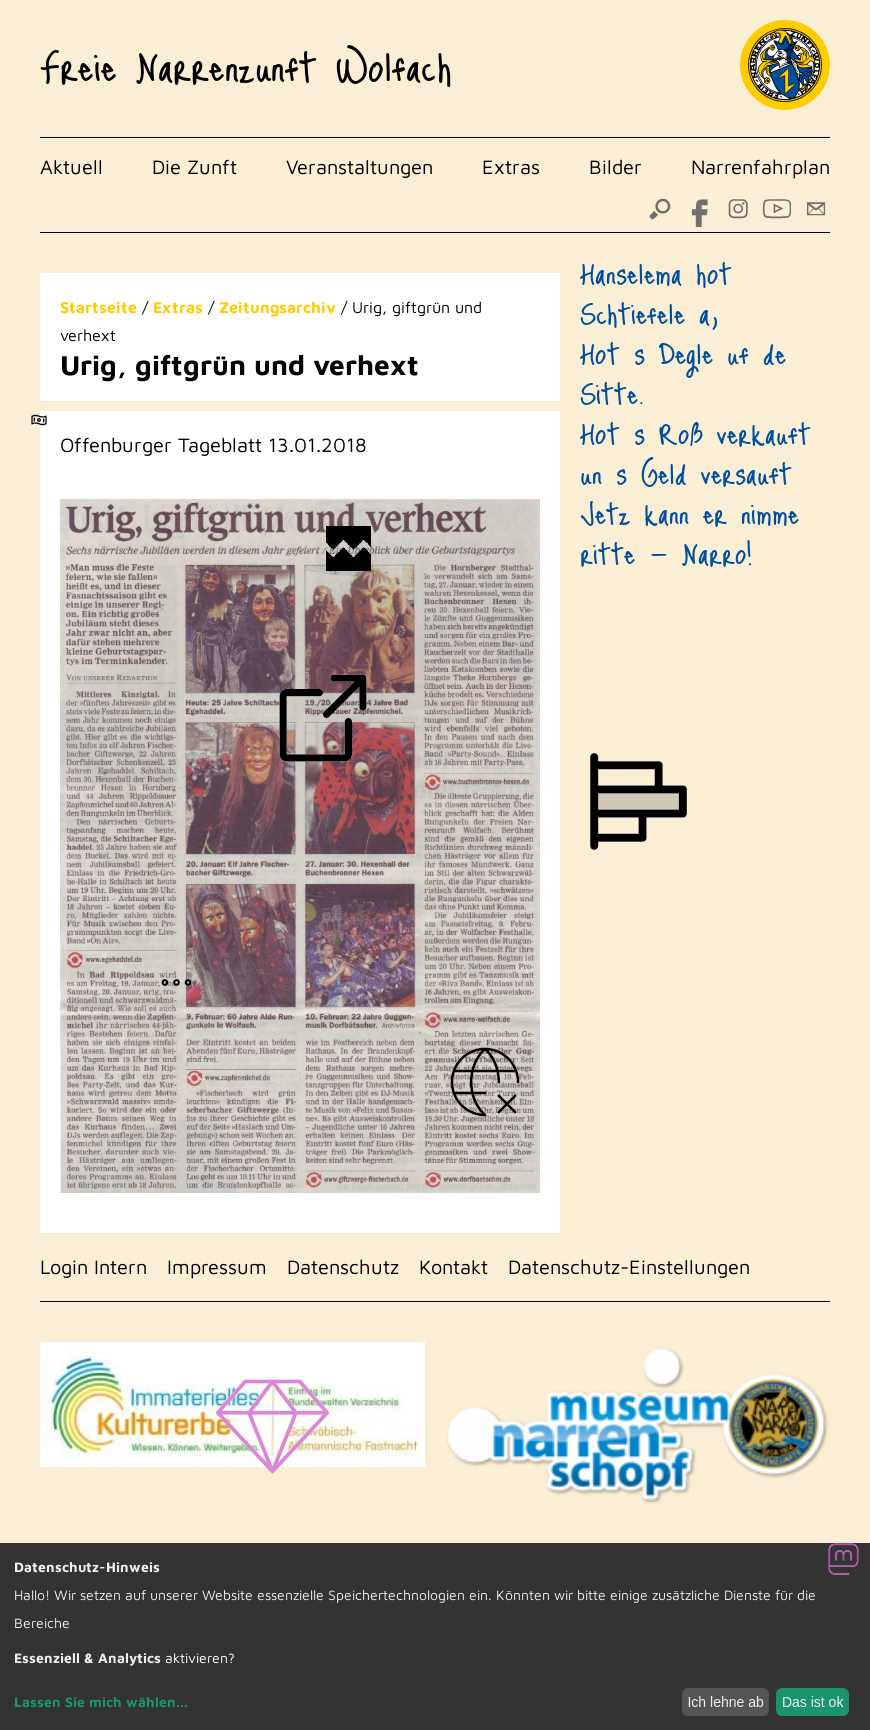 The height and width of the screenshot is (1730, 870). I want to click on open link in a new window or tab, so click(323, 718).